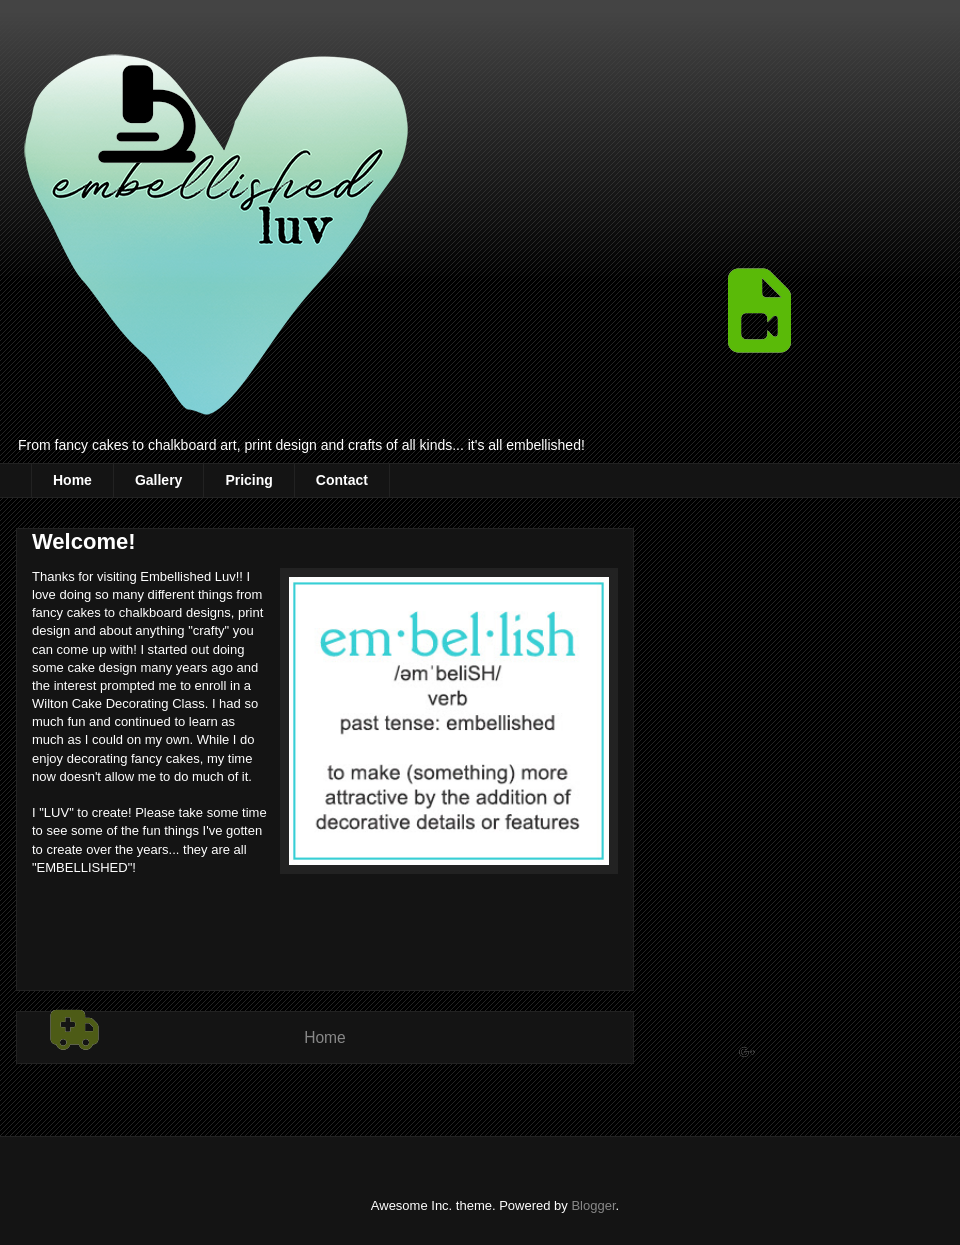  Describe the element at coordinates (147, 114) in the screenshot. I see `access scientific or laboratory tools` at that location.